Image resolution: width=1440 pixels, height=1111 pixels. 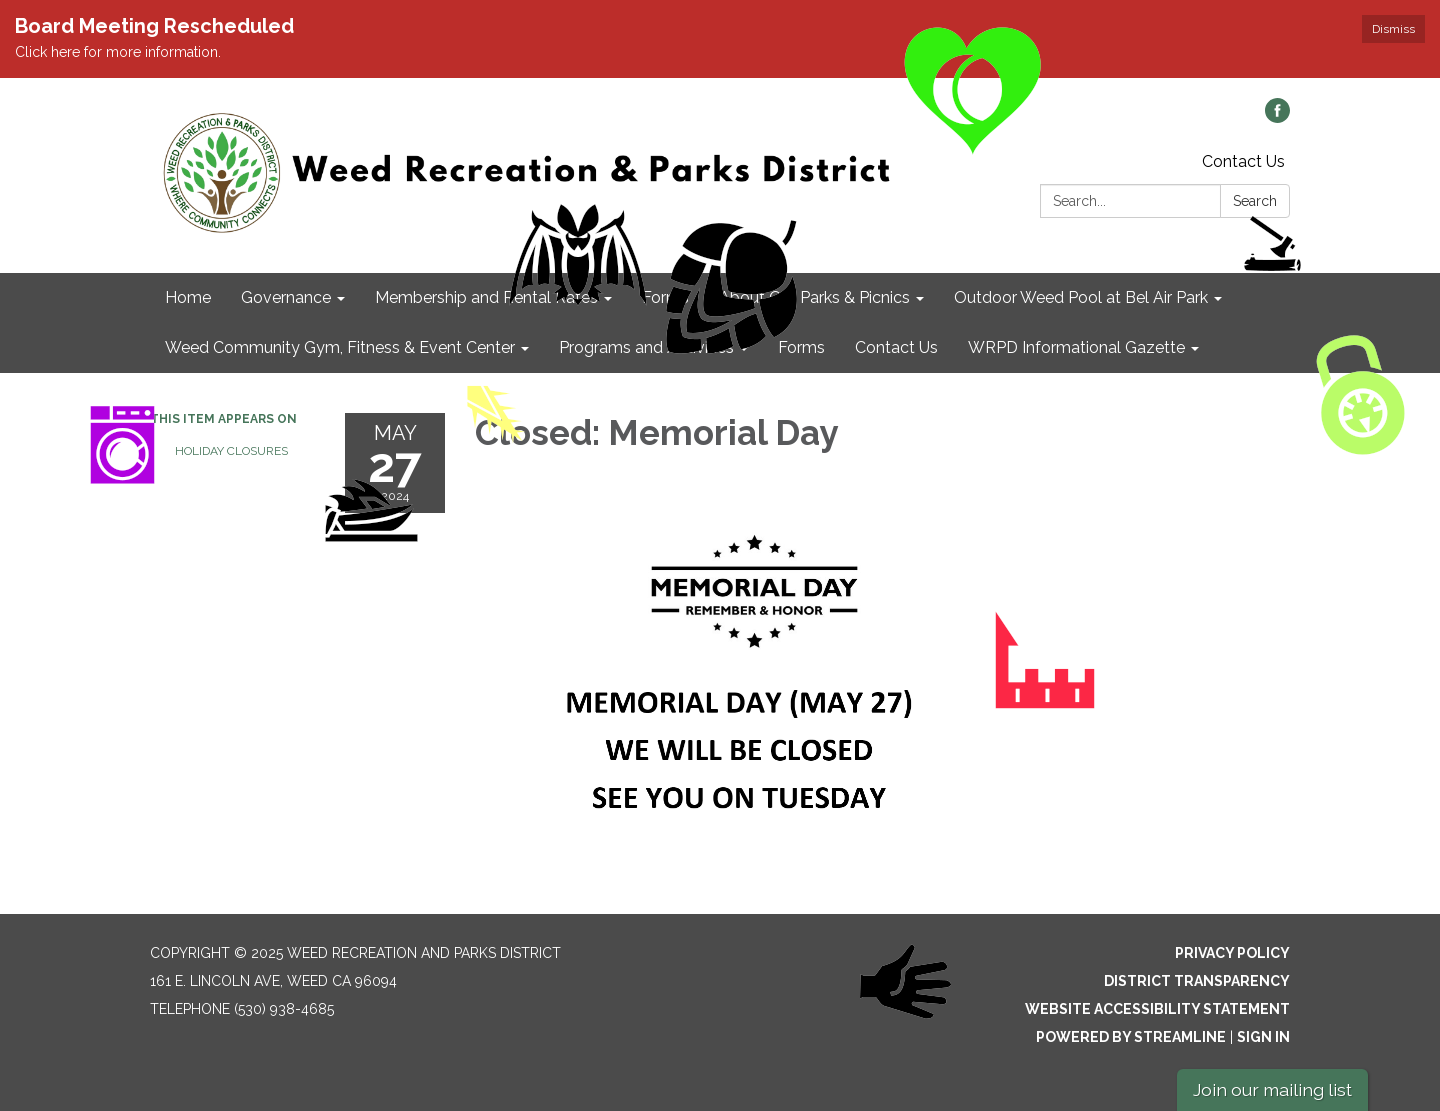 I want to click on select speedboat or watercraft vehicle, so click(x=371, y=495).